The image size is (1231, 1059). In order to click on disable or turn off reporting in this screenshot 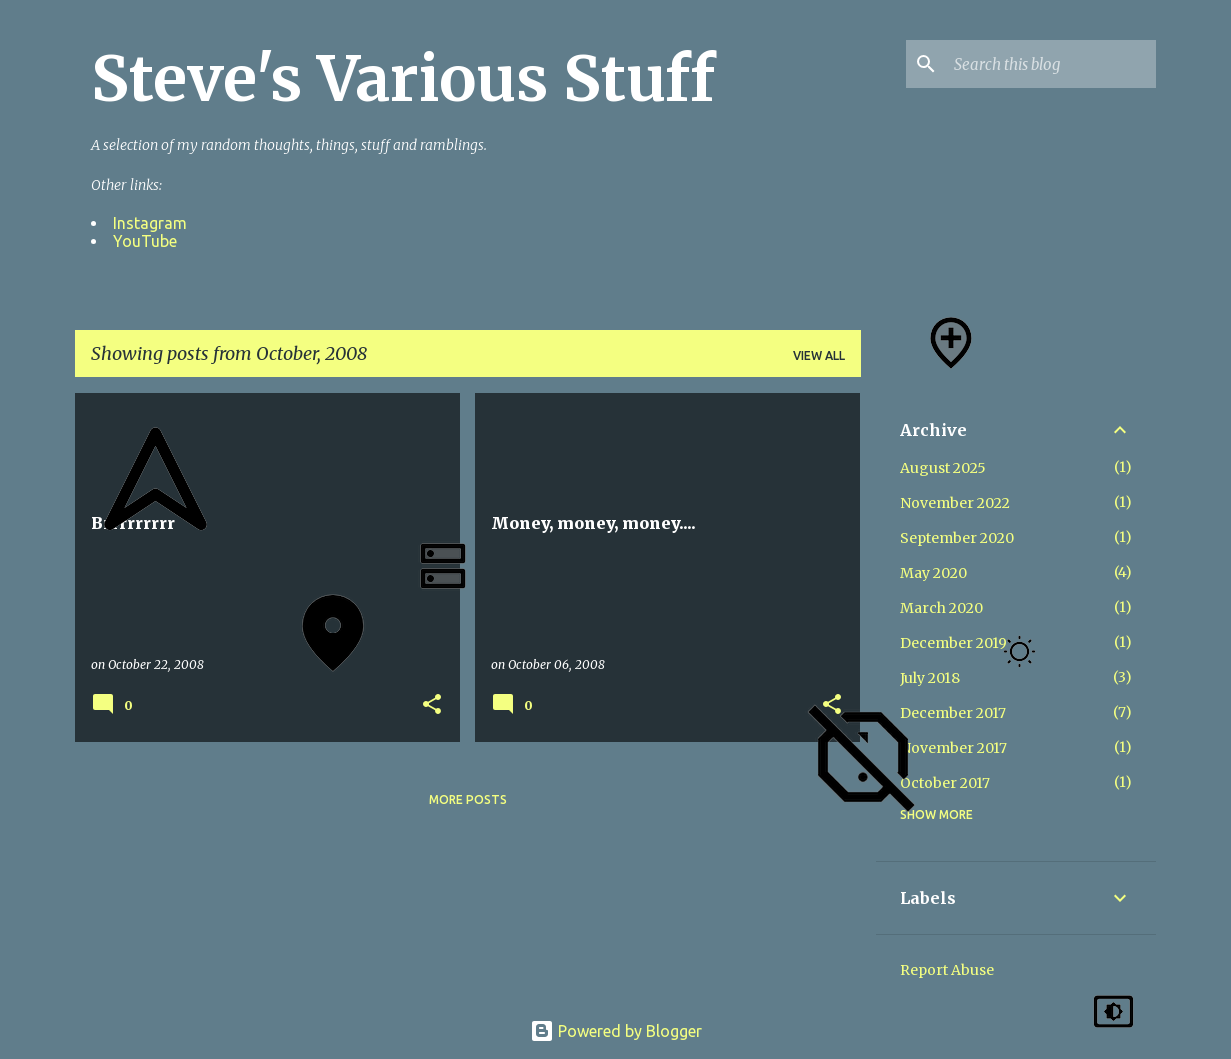, I will do `click(863, 757)`.